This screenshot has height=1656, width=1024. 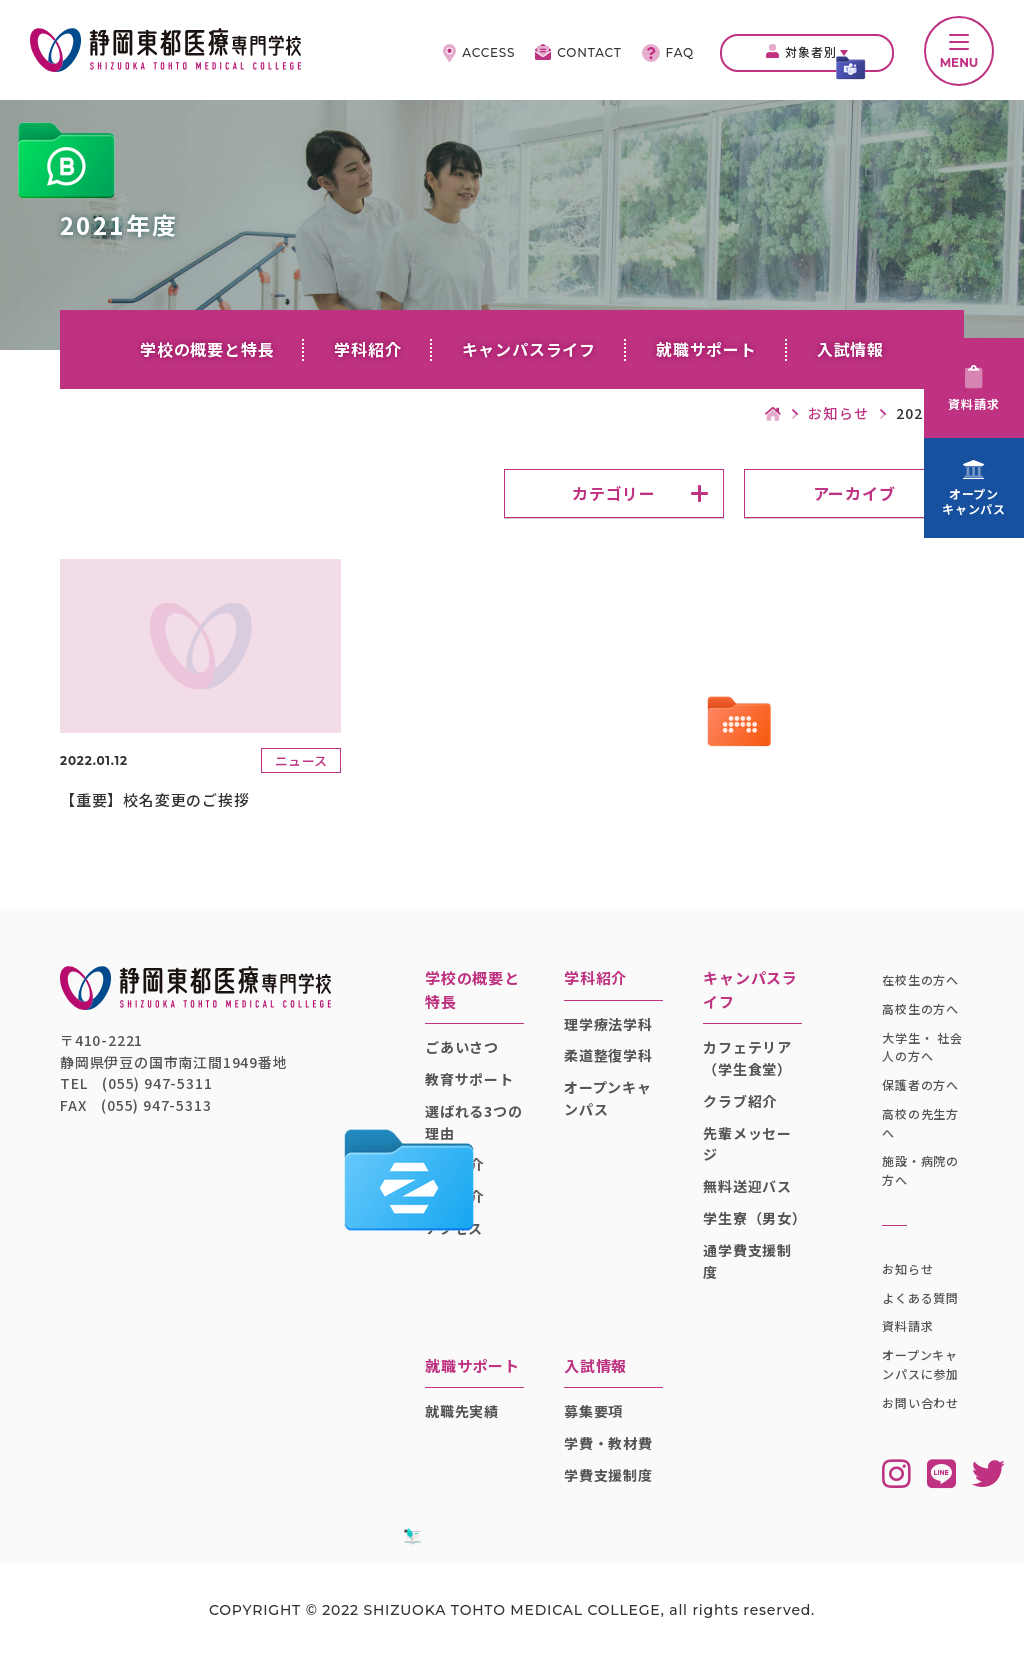 I want to click on folder containing whatsapp business files and data, so click(x=66, y=163).